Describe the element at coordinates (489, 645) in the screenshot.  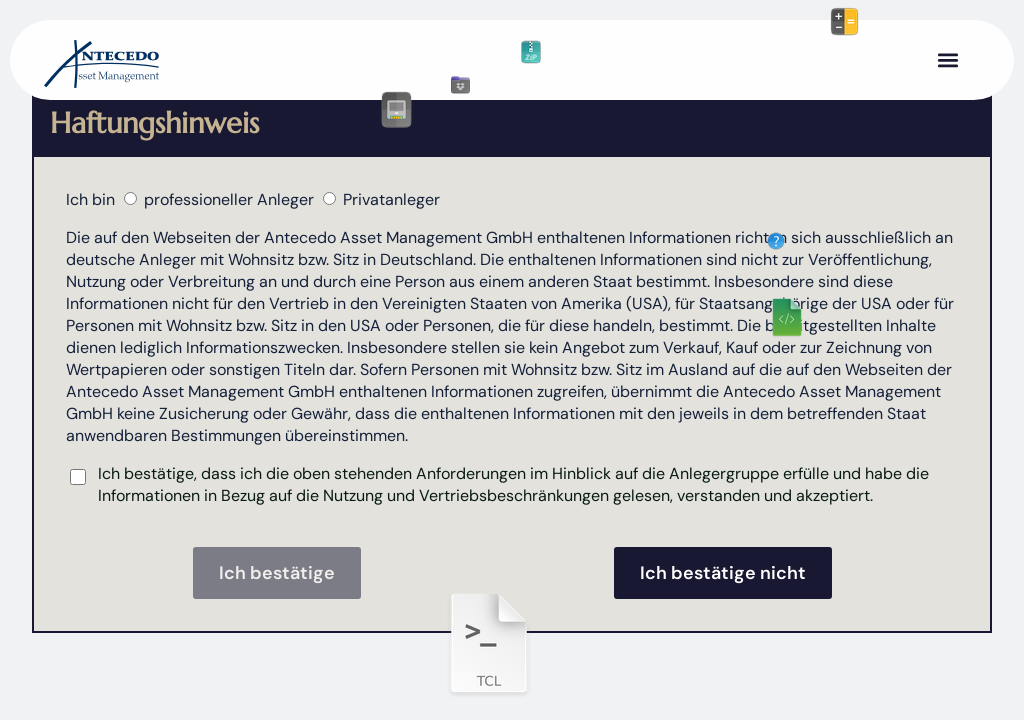
I see `a tcl script file` at that location.